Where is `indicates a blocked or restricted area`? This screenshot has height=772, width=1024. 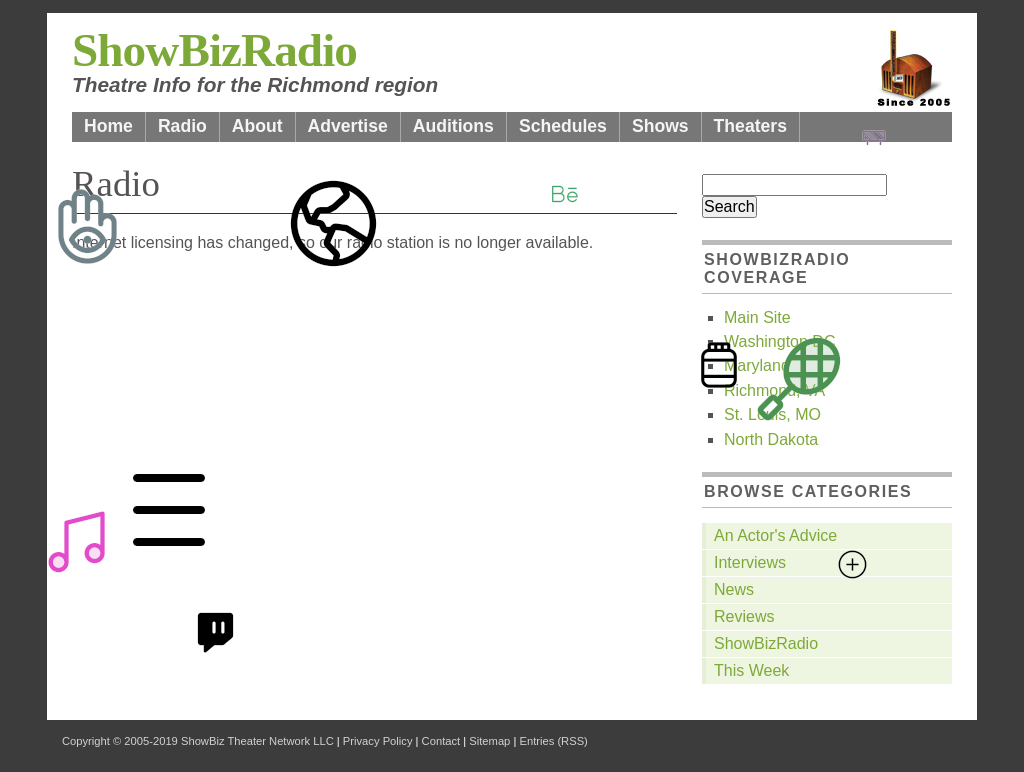
indicates a blocked or restricted area is located at coordinates (874, 137).